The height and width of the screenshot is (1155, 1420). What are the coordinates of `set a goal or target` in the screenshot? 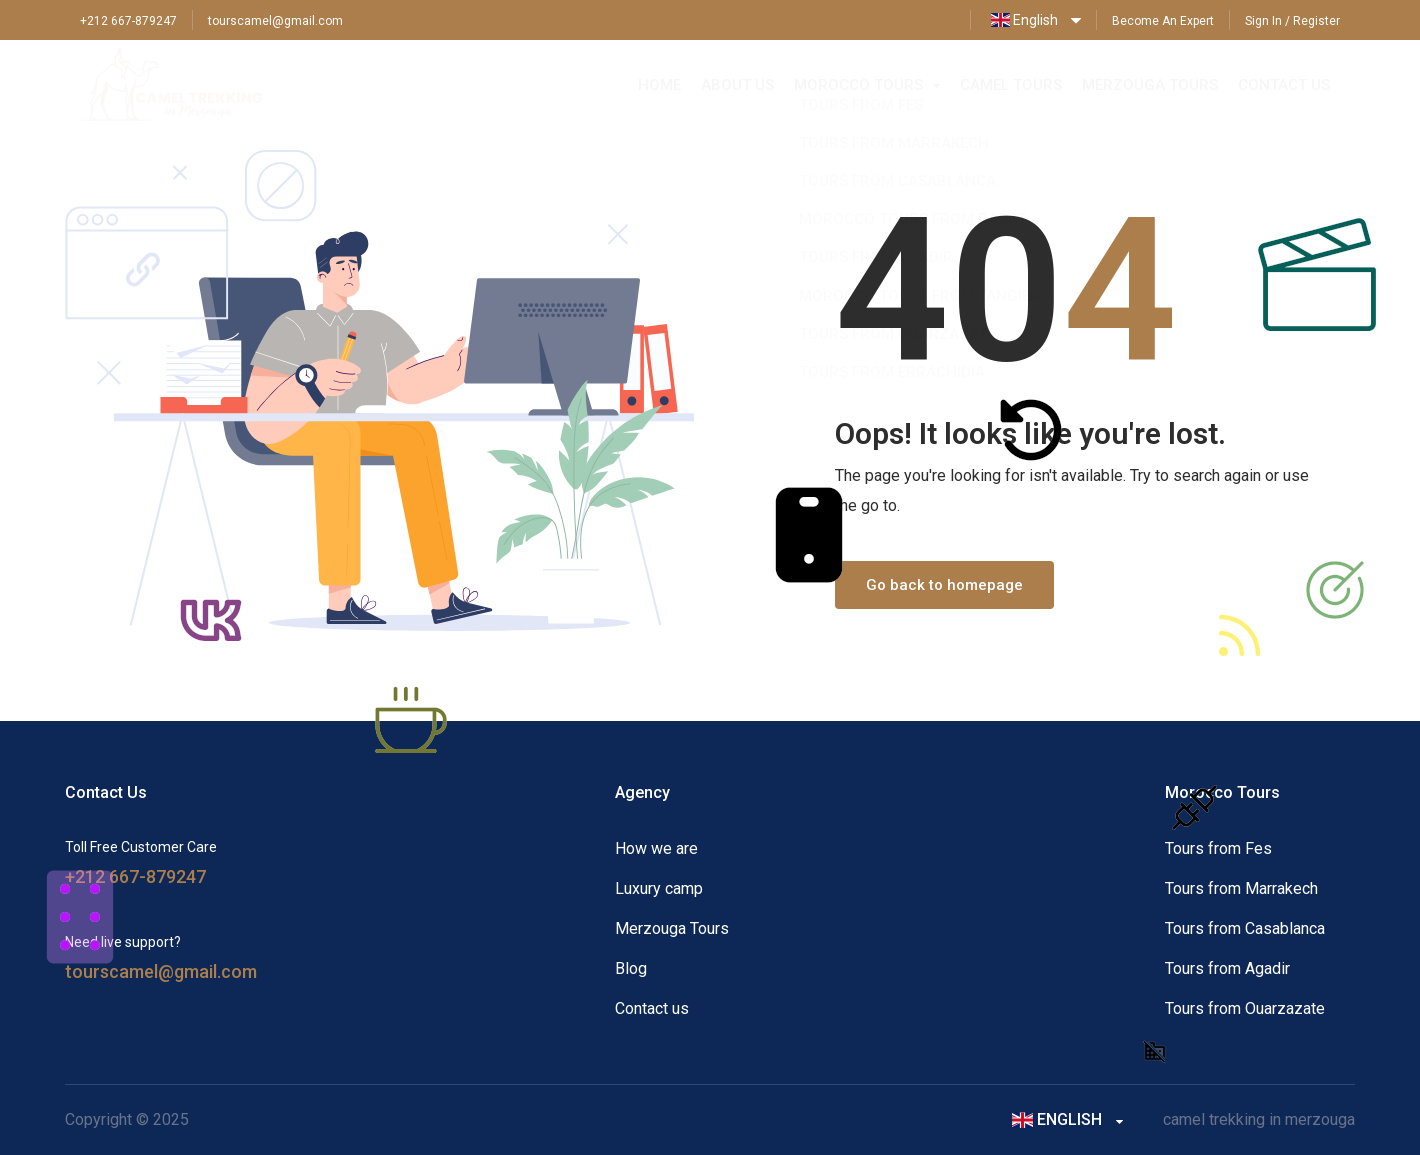 It's located at (1335, 590).